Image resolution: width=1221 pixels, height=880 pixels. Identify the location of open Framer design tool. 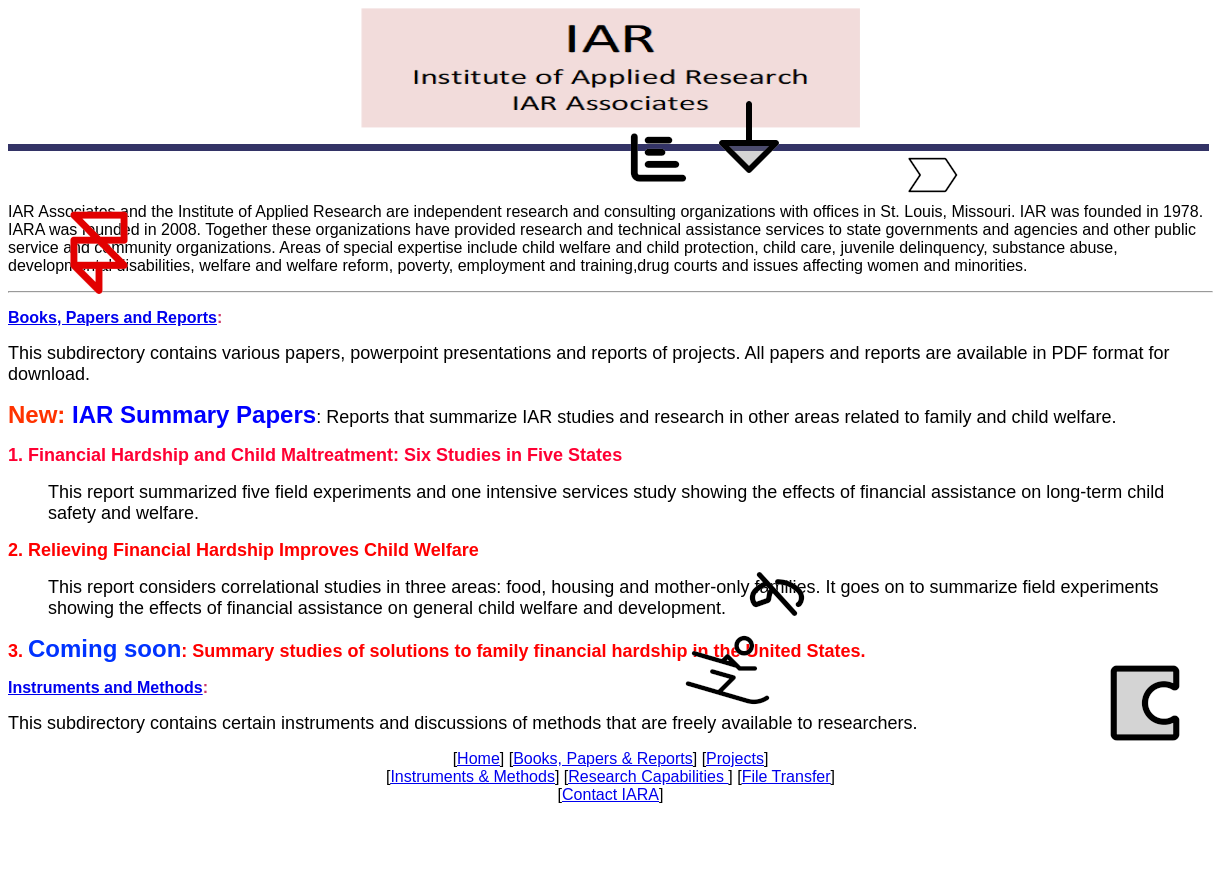
(99, 251).